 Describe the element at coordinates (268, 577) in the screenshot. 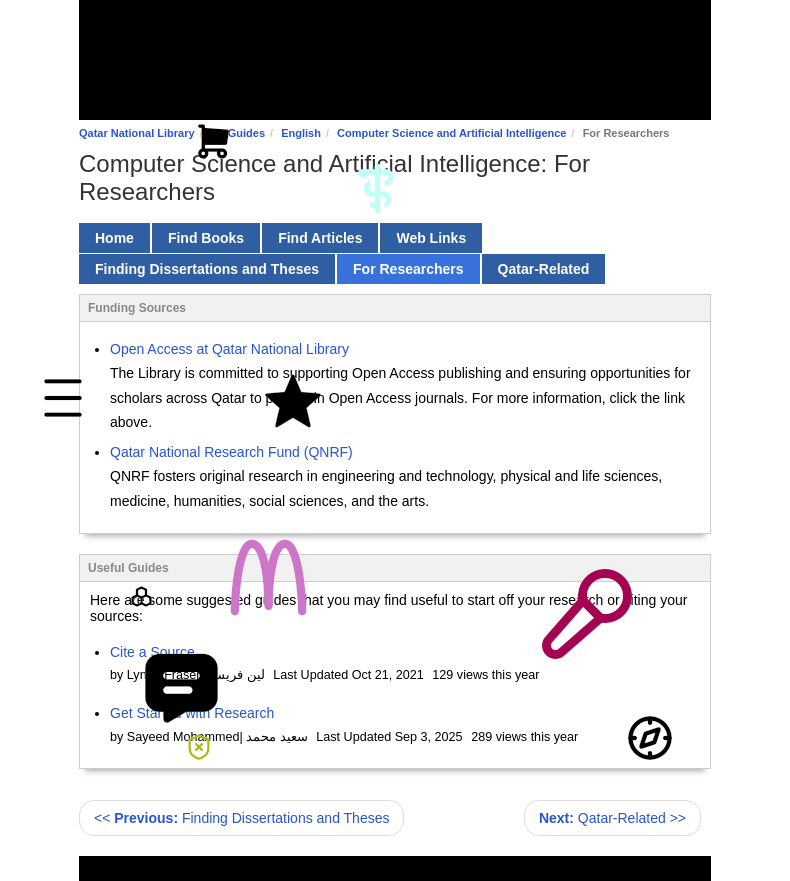

I see `open the McDonald's app or website` at that location.